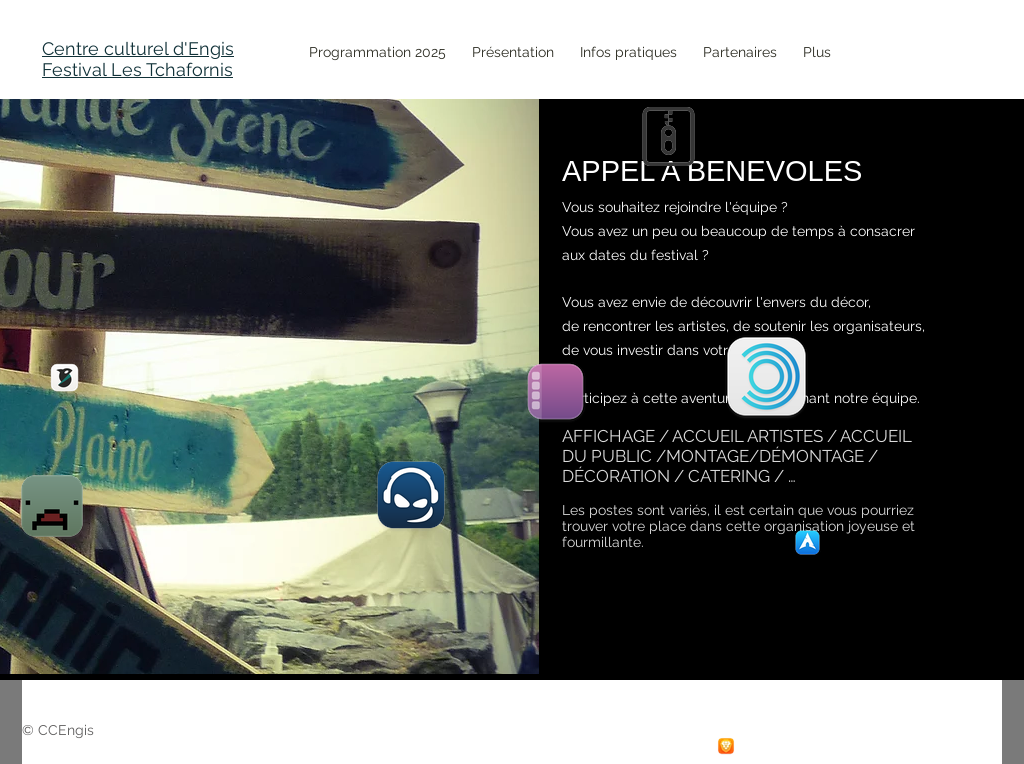  What do you see at coordinates (411, 495) in the screenshot?
I see `open TeamSpeak voice chat app` at bounding box center [411, 495].